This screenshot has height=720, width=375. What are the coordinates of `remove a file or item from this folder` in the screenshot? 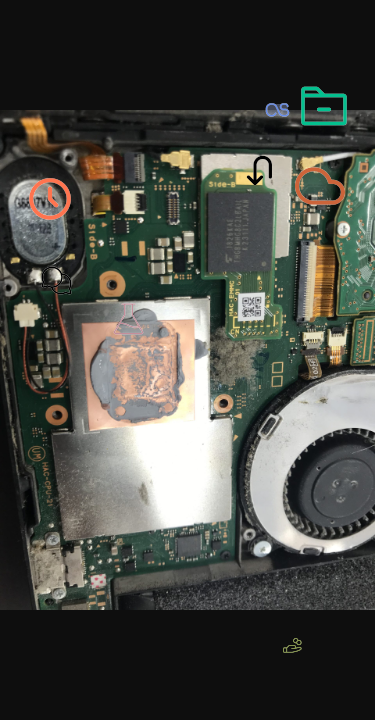 It's located at (324, 106).